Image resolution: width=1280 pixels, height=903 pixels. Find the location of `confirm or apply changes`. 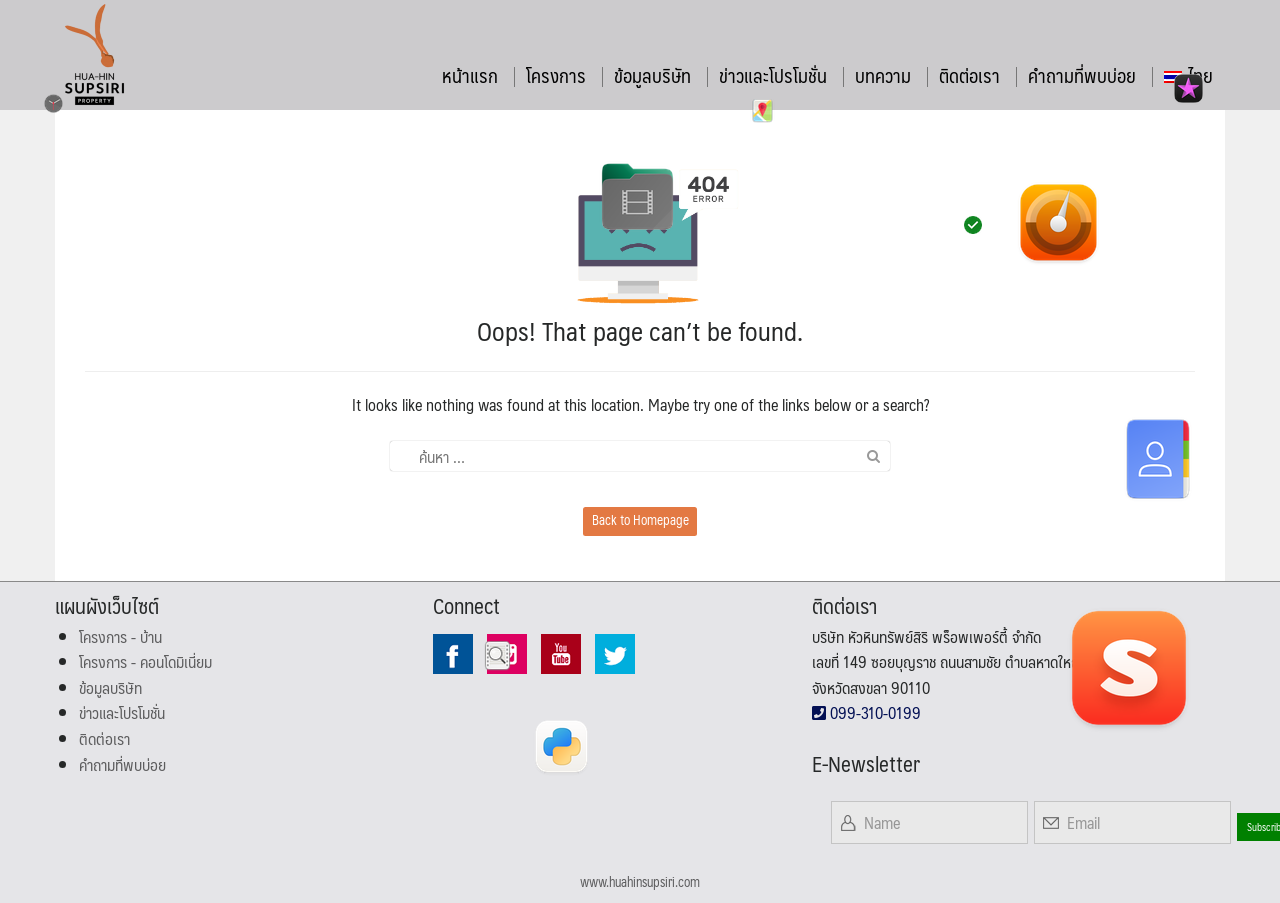

confirm or apply changes is located at coordinates (973, 225).